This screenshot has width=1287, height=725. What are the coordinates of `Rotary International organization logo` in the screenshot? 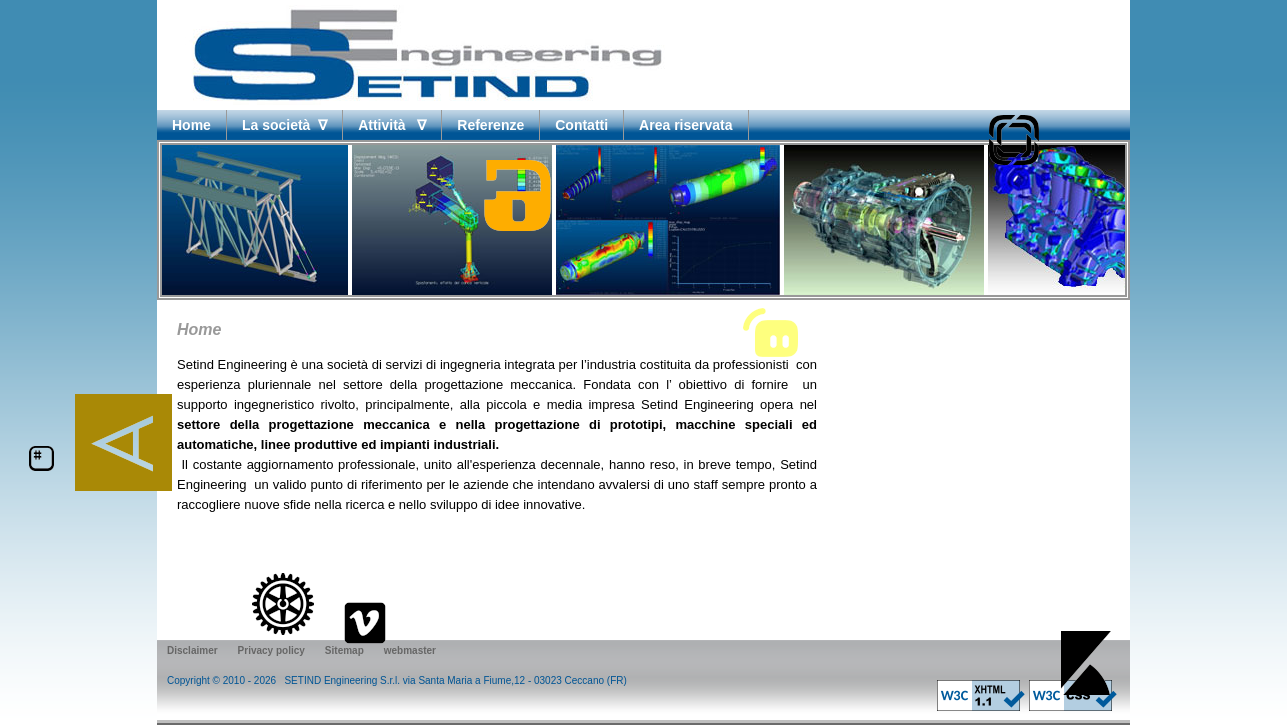 It's located at (283, 604).